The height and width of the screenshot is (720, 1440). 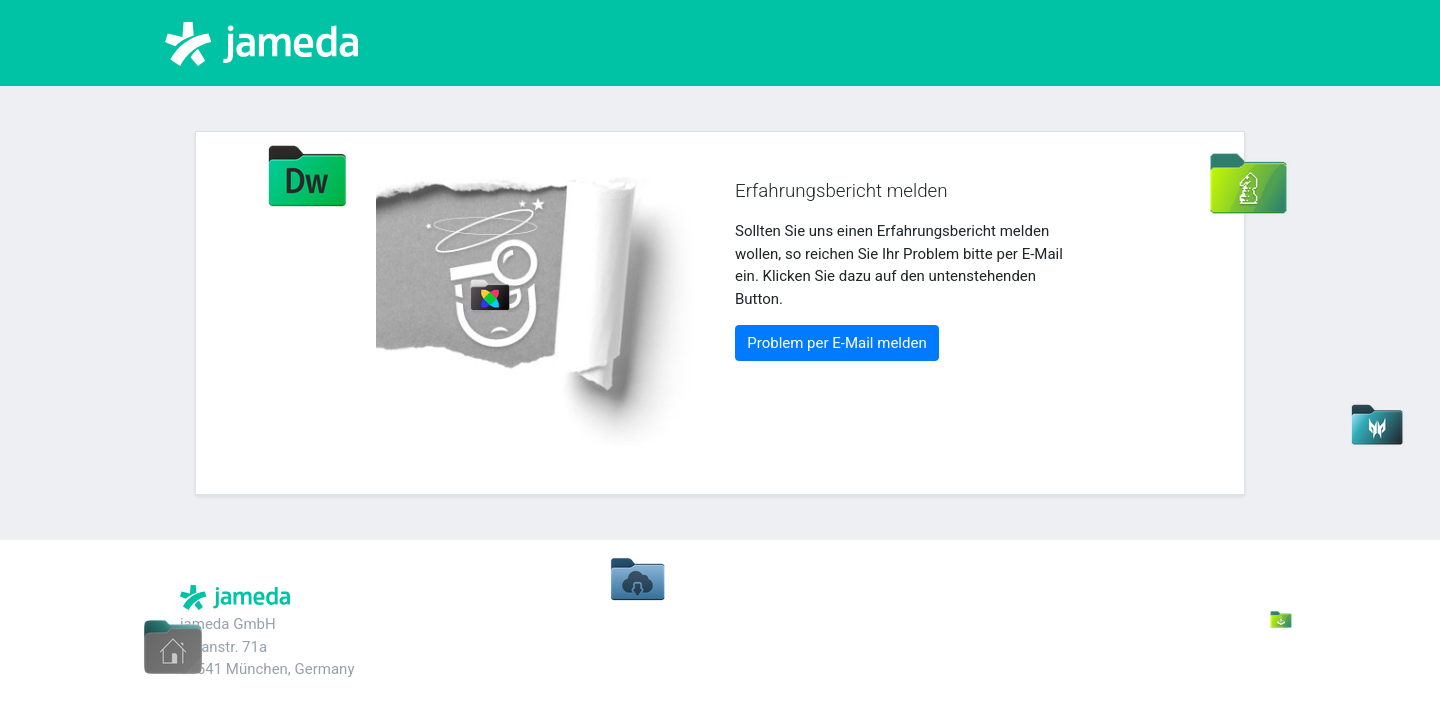 What do you see at coordinates (637, 580) in the screenshot?
I see `open downloads folder` at bounding box center [637, 580].